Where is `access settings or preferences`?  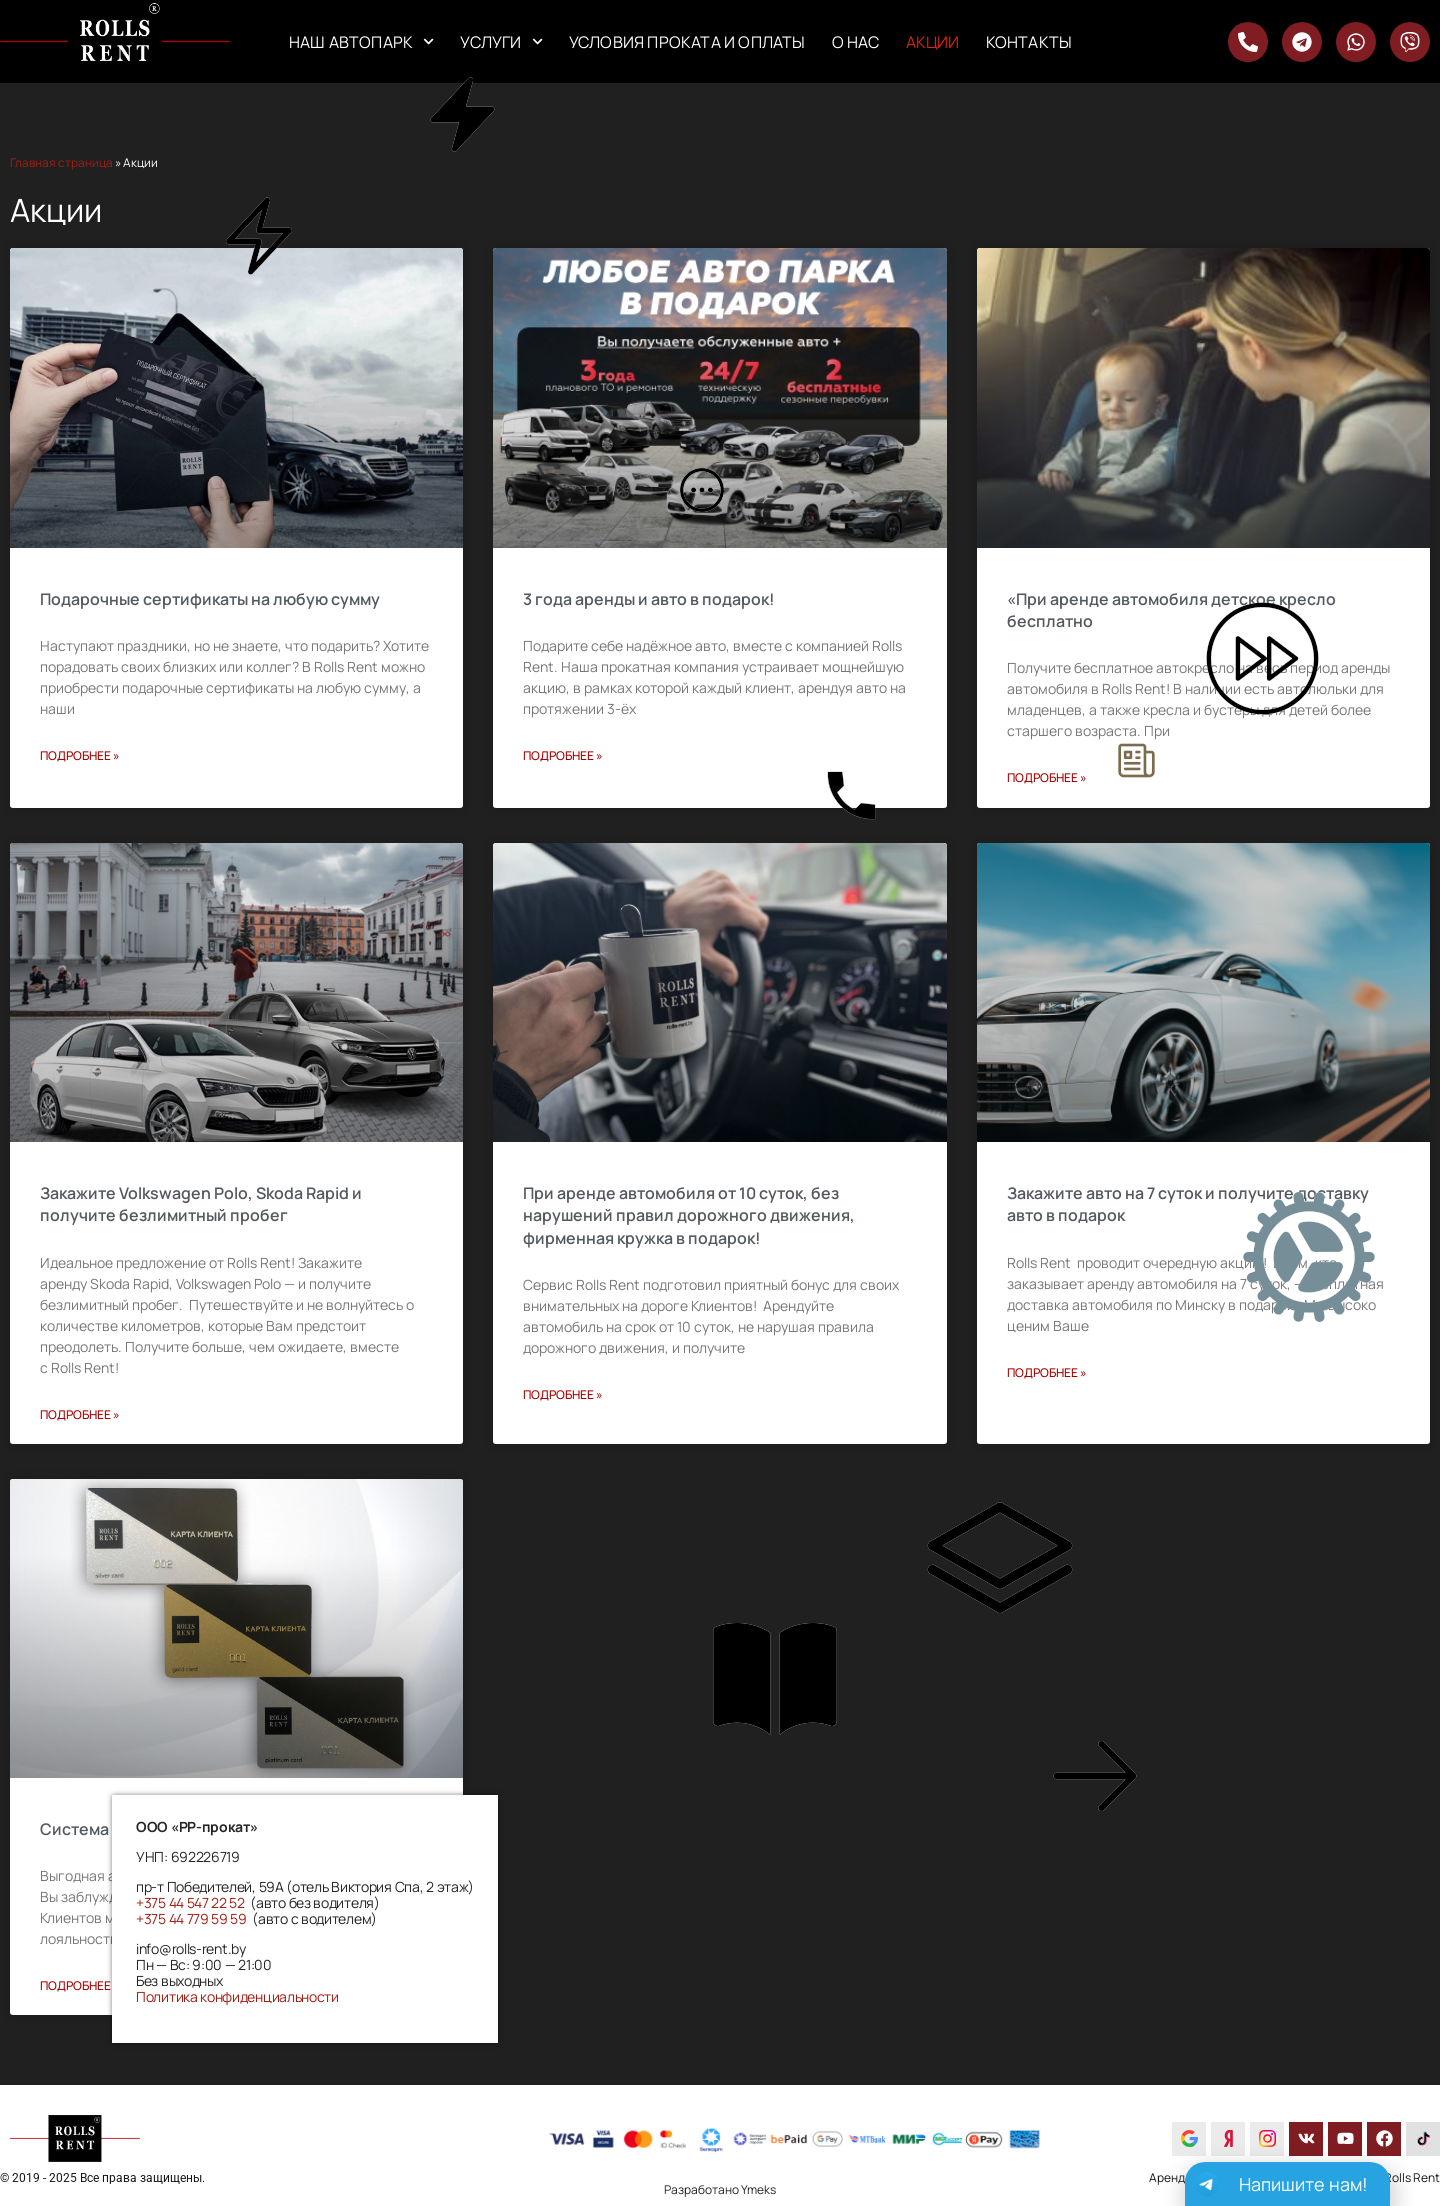
access settings or preferences is located at coordinates (1309, 1257).